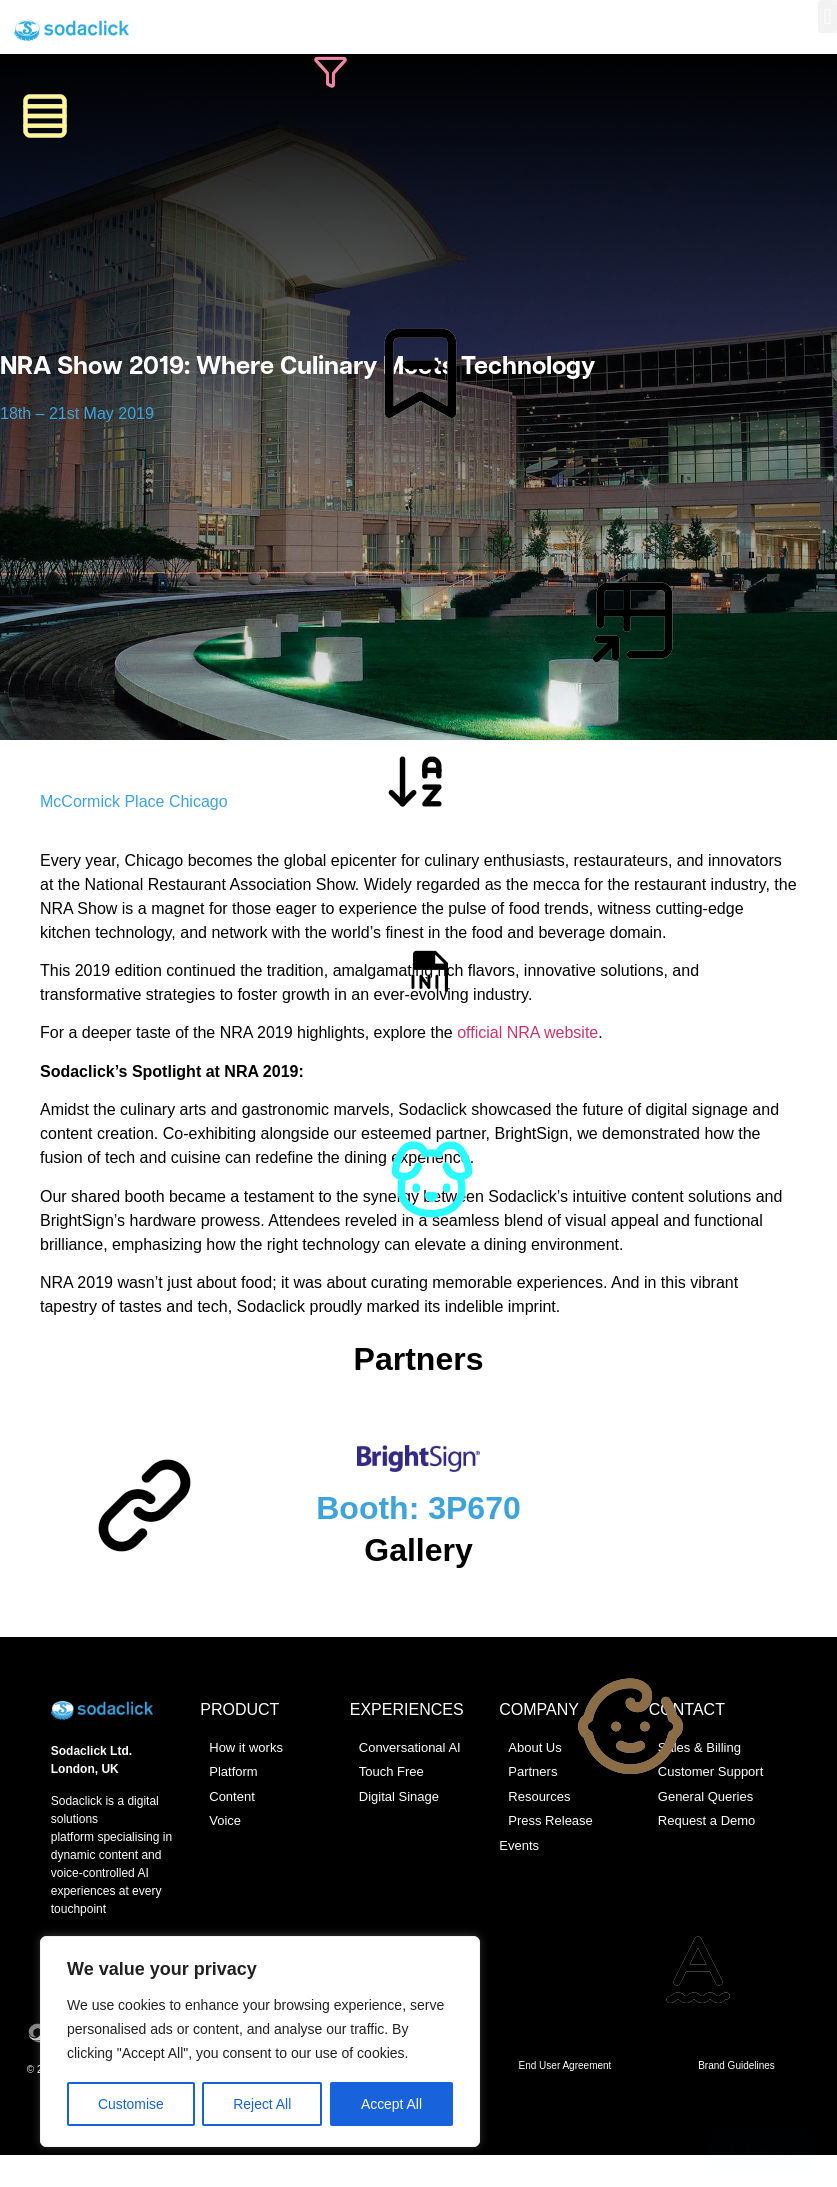 Image resolution: width=837 pixels, height=2187 pixels. I want to click on switch to list view, so click(45, 116).